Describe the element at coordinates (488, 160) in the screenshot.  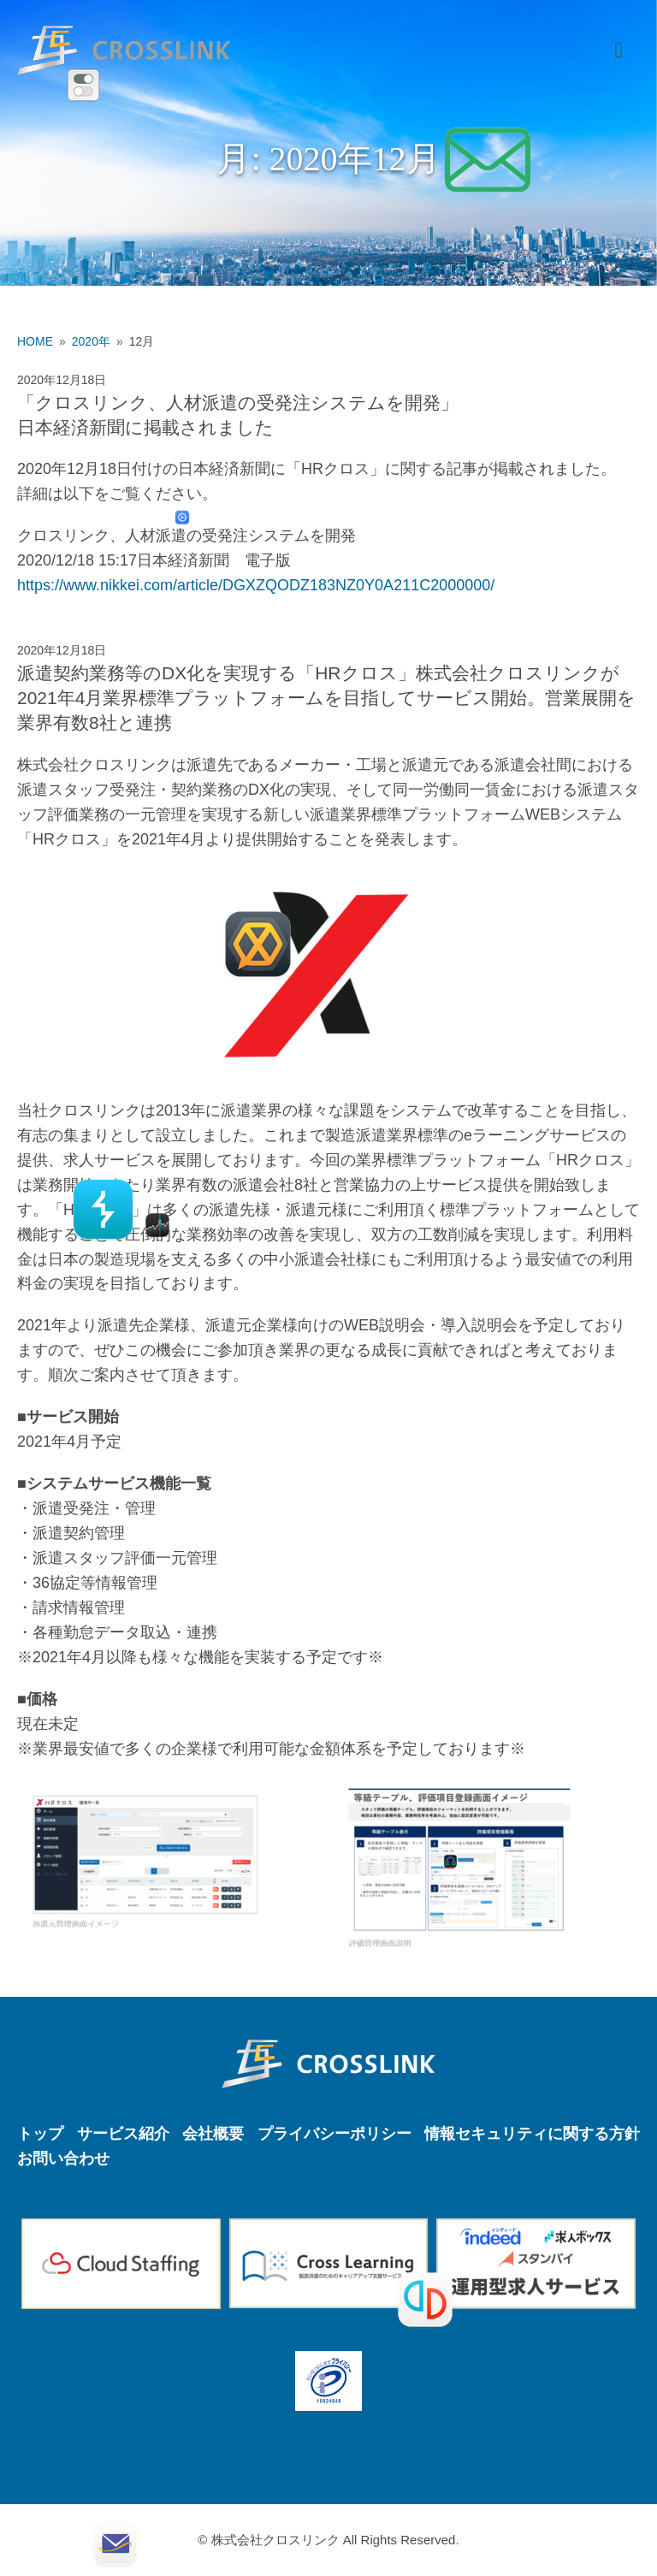
I see `open email application` at that location.